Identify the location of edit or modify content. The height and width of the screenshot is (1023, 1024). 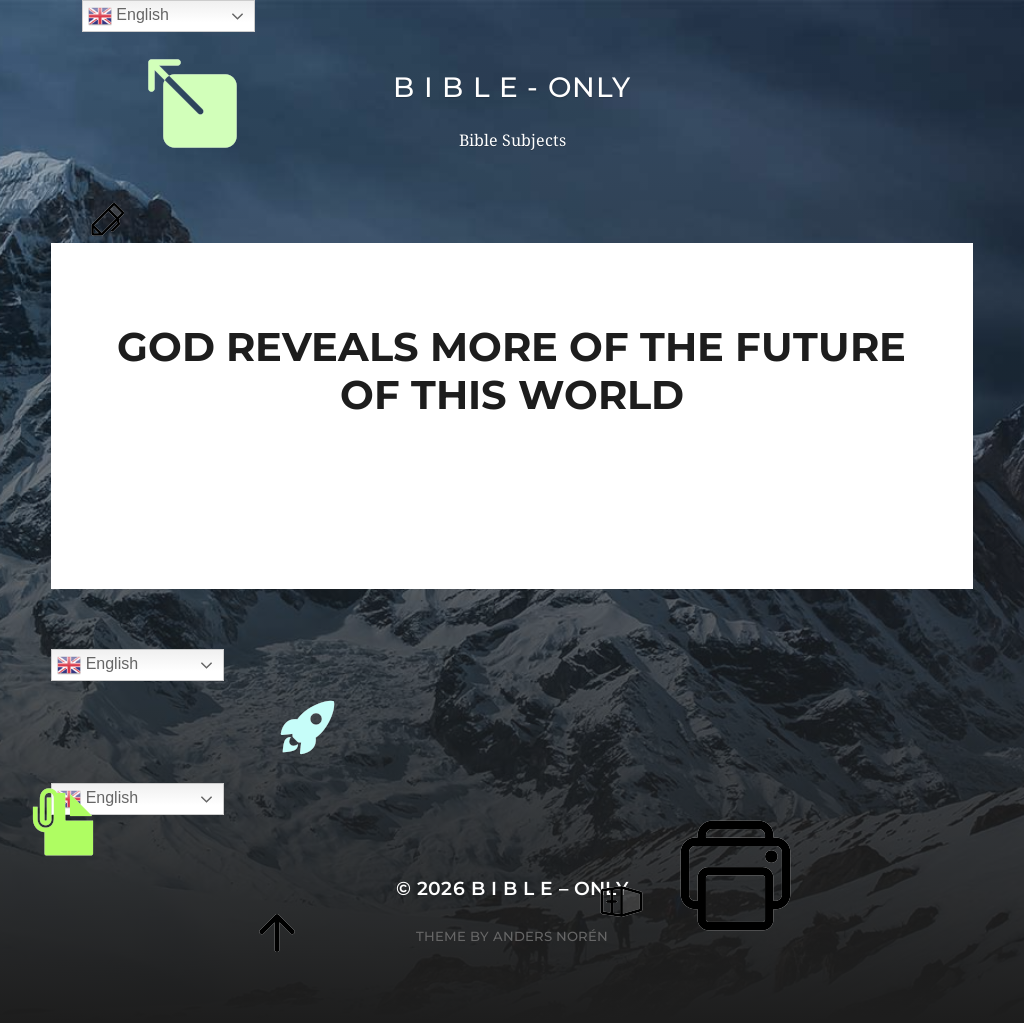
(107, 220).